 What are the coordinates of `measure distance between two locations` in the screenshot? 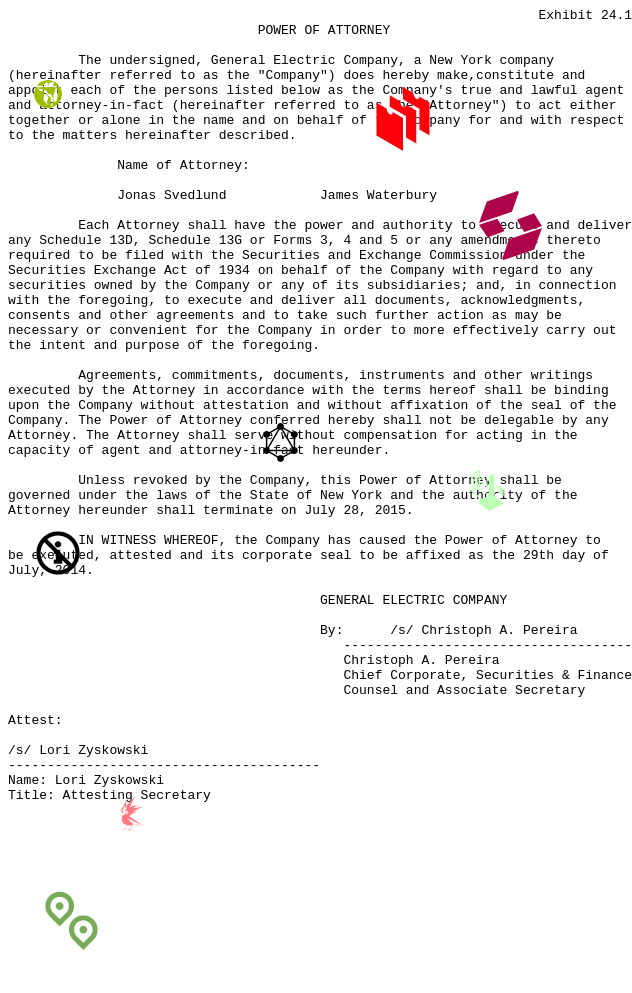 It's located at (71, 920).